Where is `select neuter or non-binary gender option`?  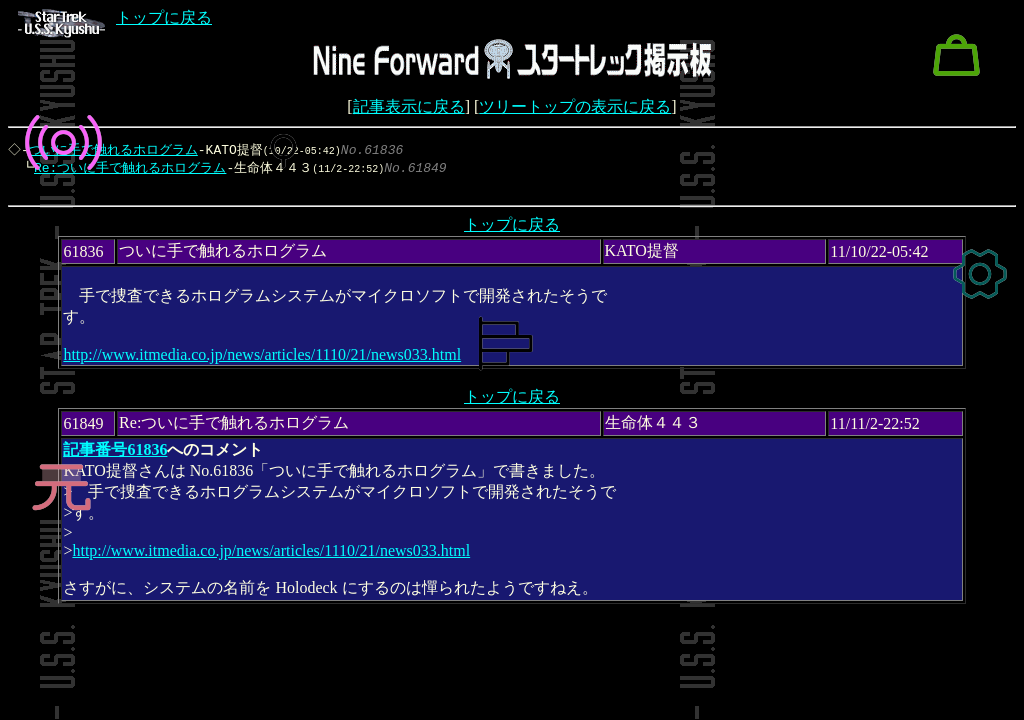 select neuter or non-binary gender option is located at coordinates (283, 150).